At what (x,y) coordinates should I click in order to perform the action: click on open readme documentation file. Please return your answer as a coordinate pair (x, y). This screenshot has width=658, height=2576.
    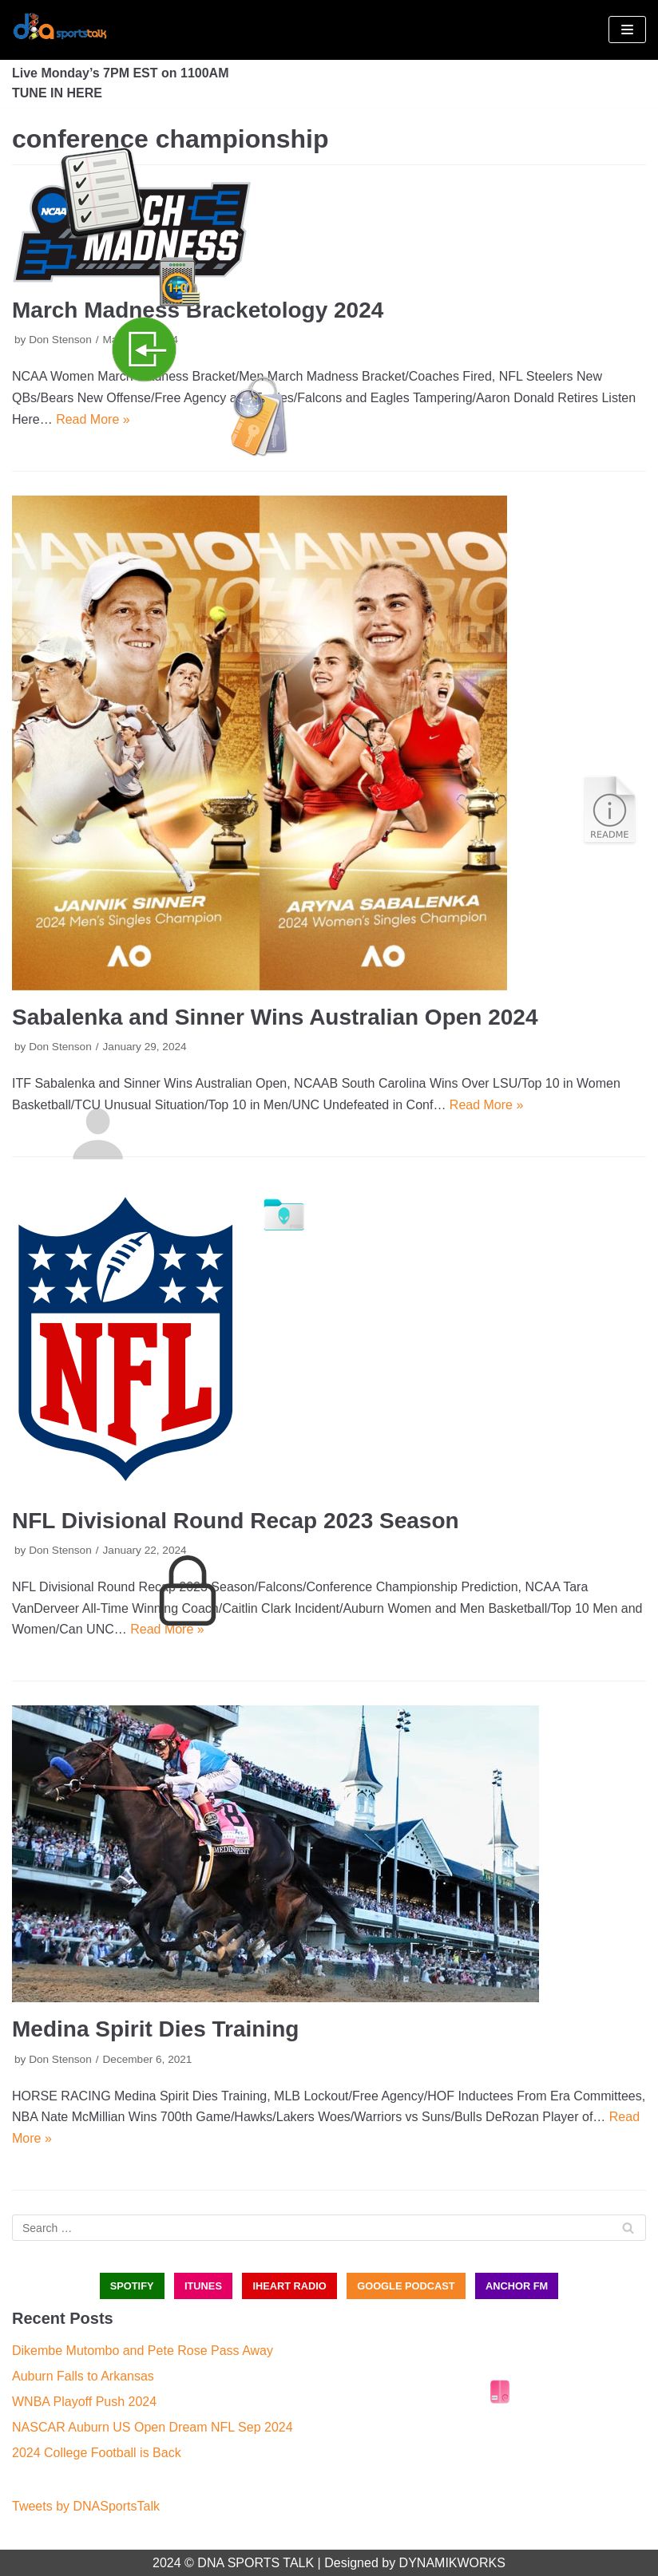
    Looking at the image, I should click on (609, 810).